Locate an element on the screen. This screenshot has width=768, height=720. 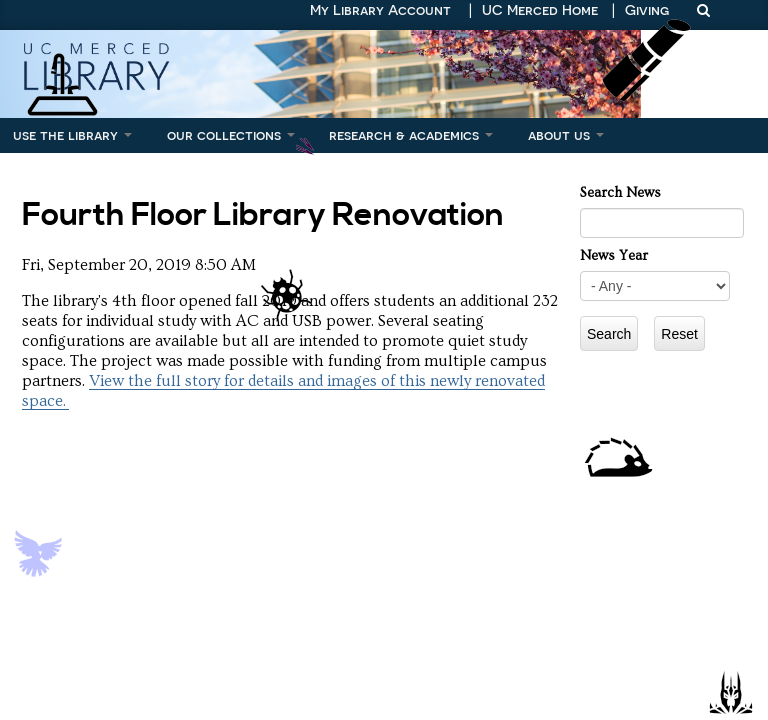
select overlord or boss character class is located at coordinates (731, 692).